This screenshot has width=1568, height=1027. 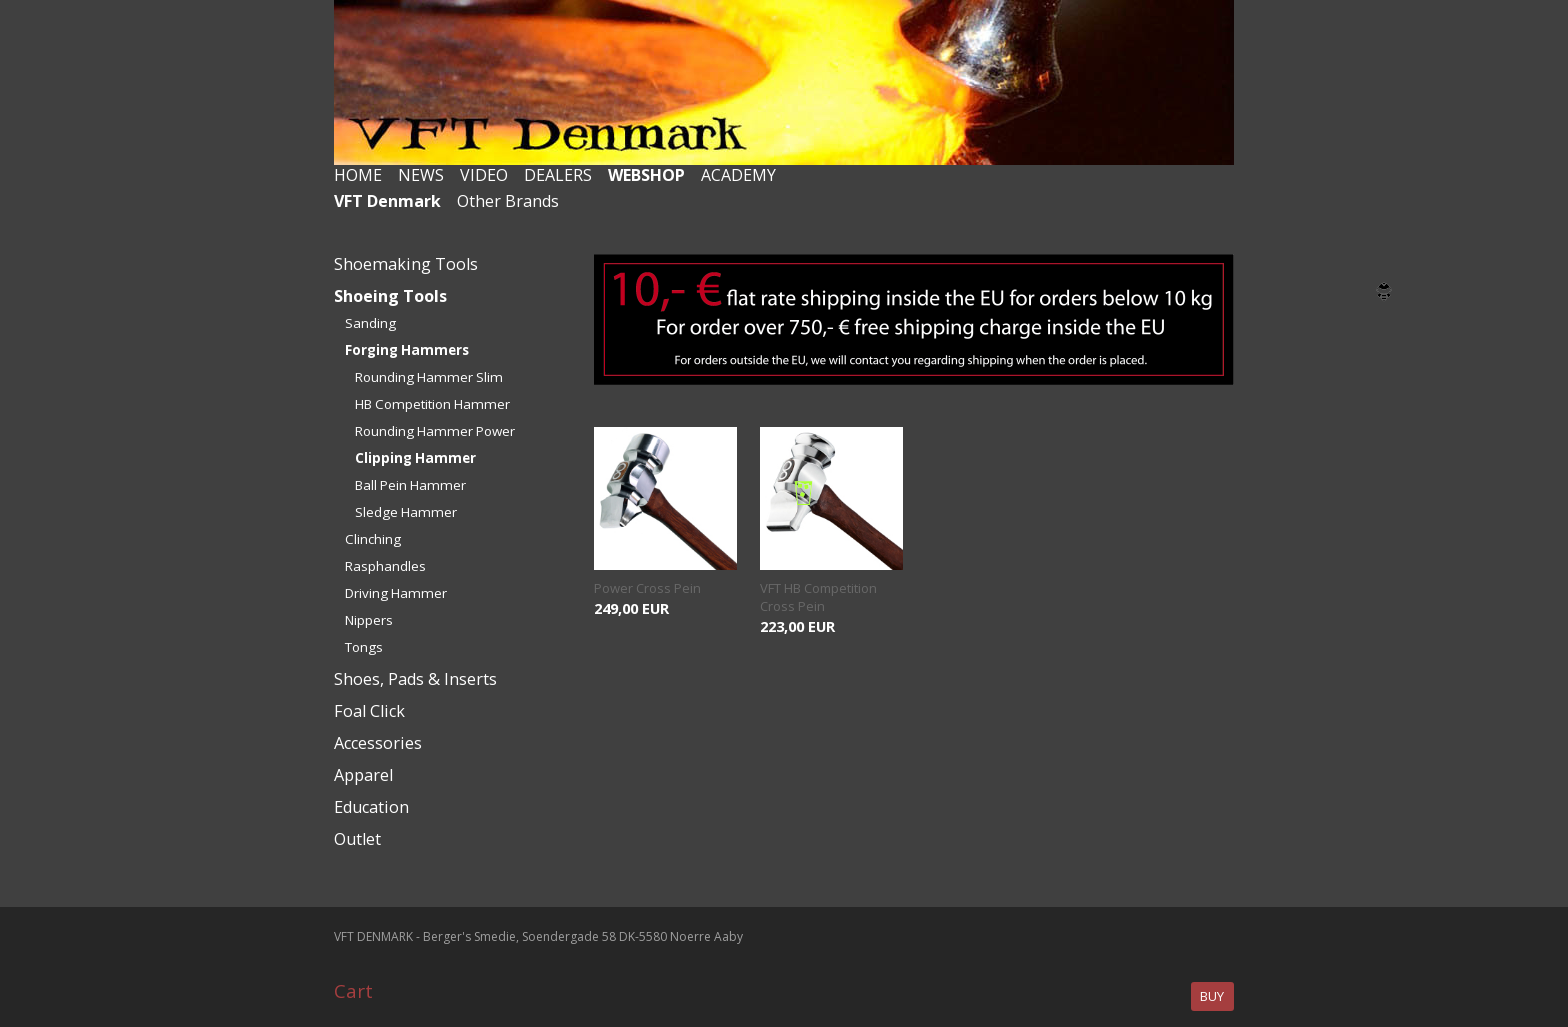 What do you see at coordinates (803, 492) in the screenshot?
I see `add ice to your drink order` at bounding box center [803, 492].